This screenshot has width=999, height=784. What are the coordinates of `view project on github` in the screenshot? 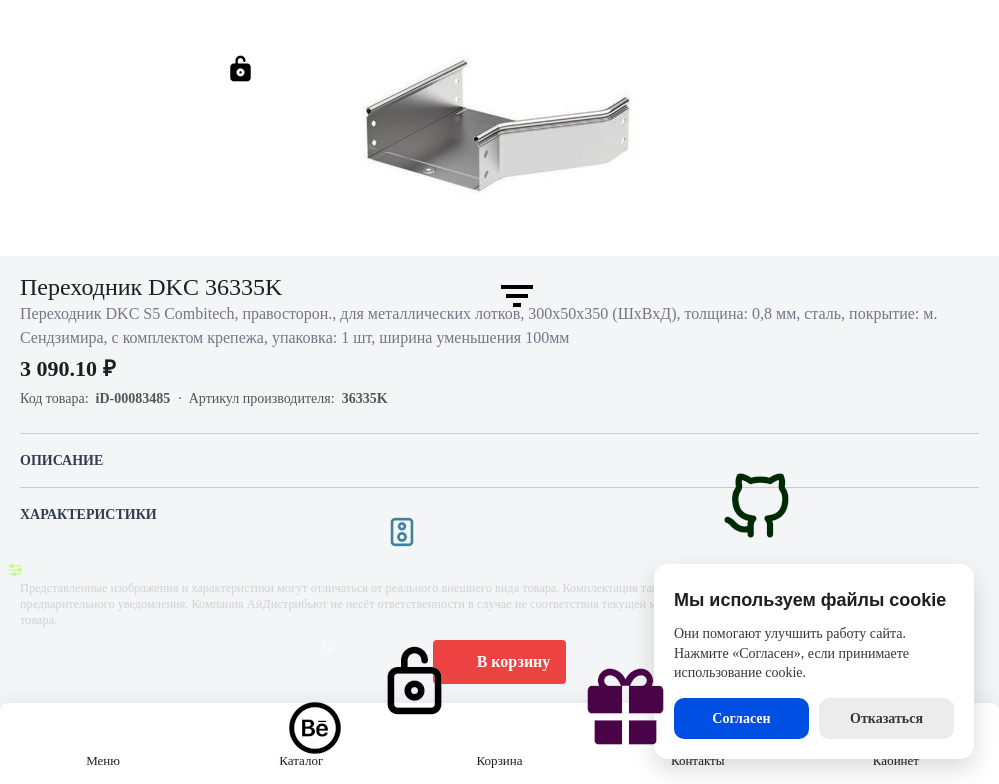 It's located at (756, 505).